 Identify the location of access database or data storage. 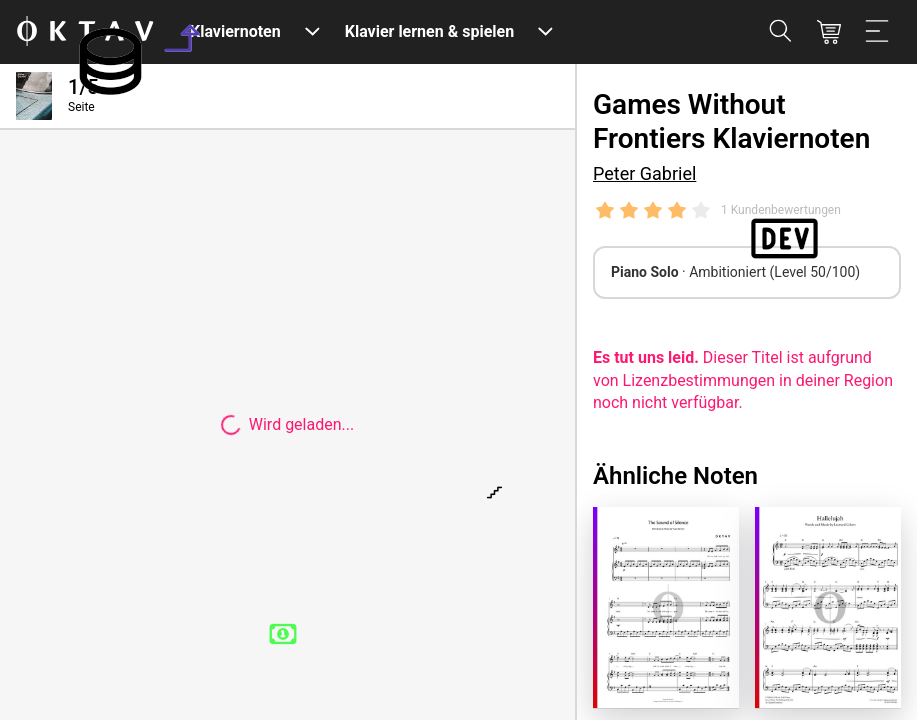
(110, 61).